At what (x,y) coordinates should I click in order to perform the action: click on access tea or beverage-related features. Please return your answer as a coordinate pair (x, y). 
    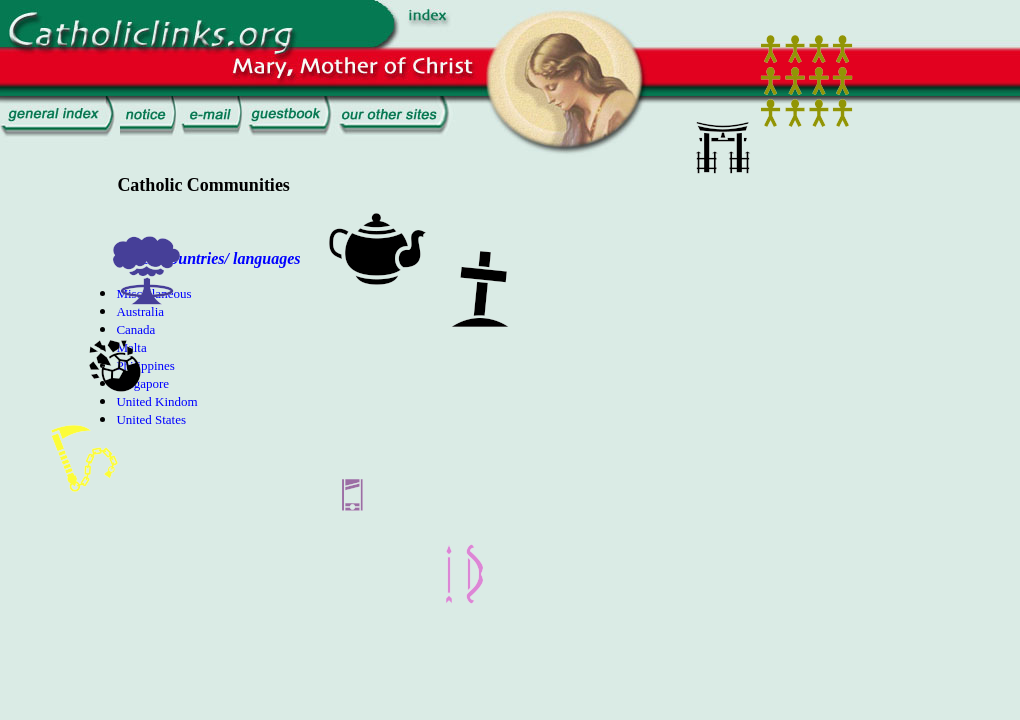
    Looking at the image, I should click on (377, 248).